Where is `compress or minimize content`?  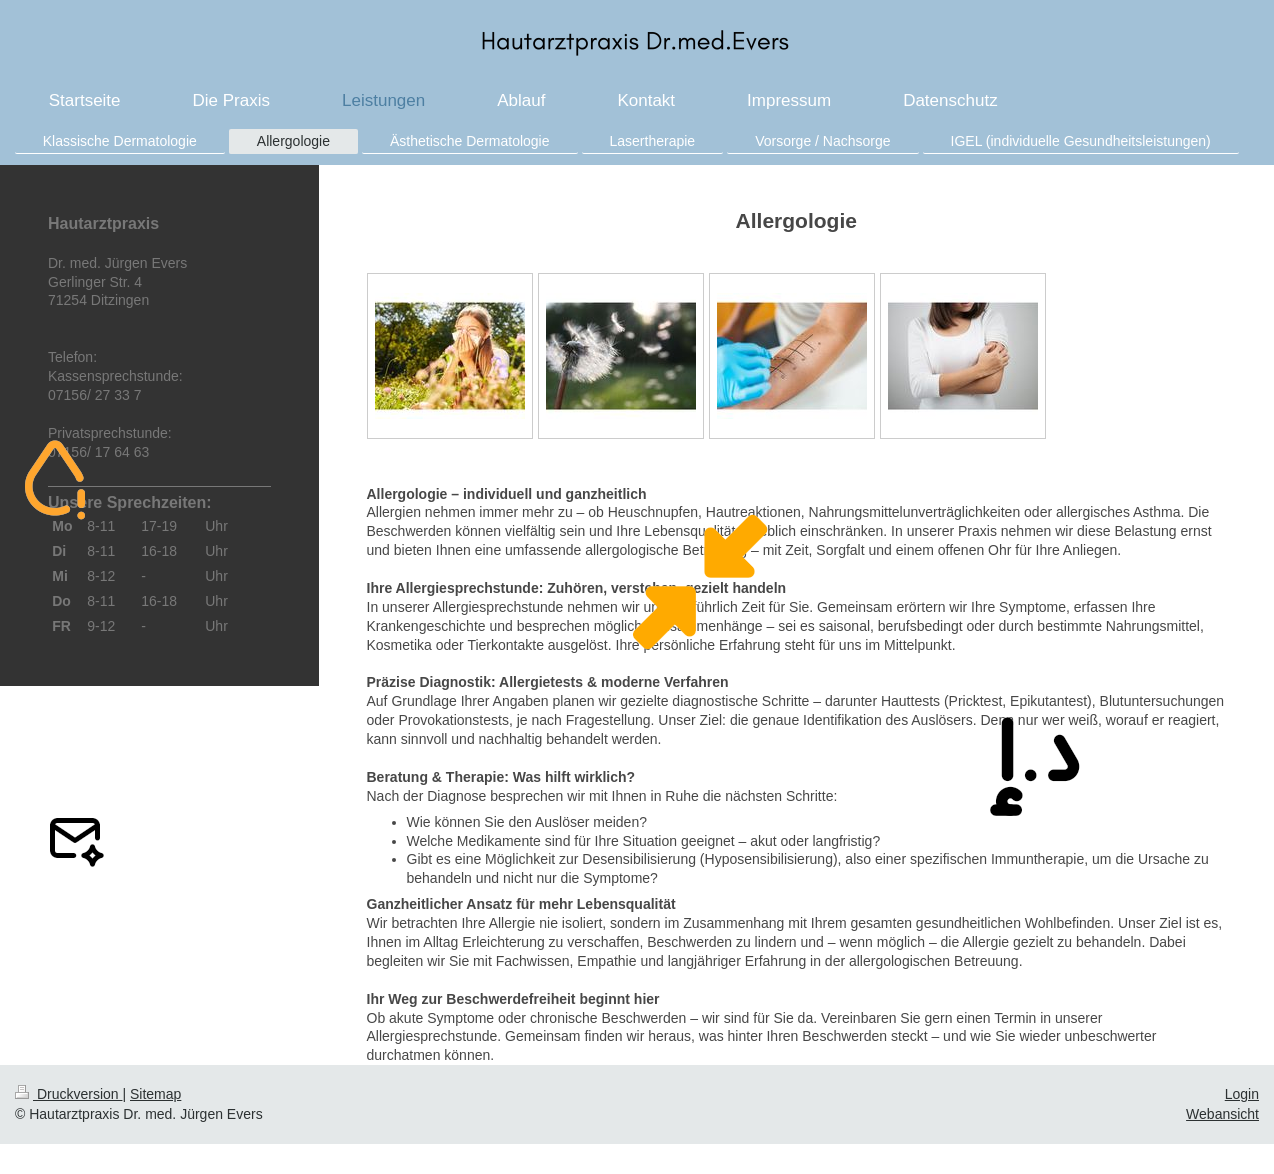 compress or minimize content is located at coordinates (700, 582).